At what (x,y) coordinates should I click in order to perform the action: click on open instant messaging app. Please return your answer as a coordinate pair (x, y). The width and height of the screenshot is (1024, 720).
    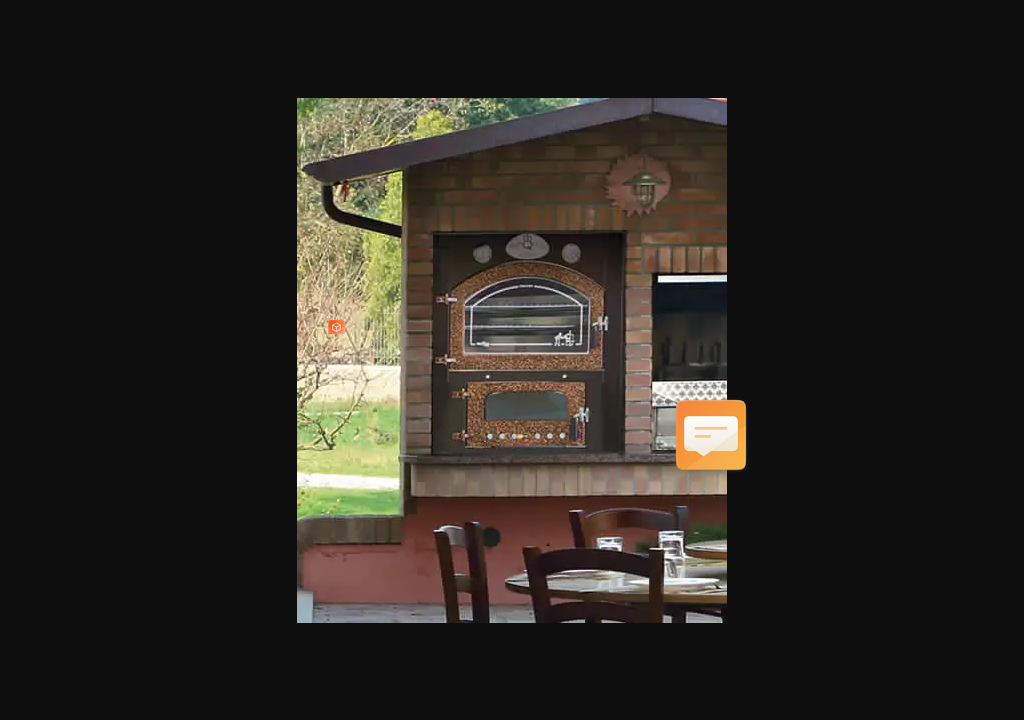
    Looking at the image, I should click on (711, 435).